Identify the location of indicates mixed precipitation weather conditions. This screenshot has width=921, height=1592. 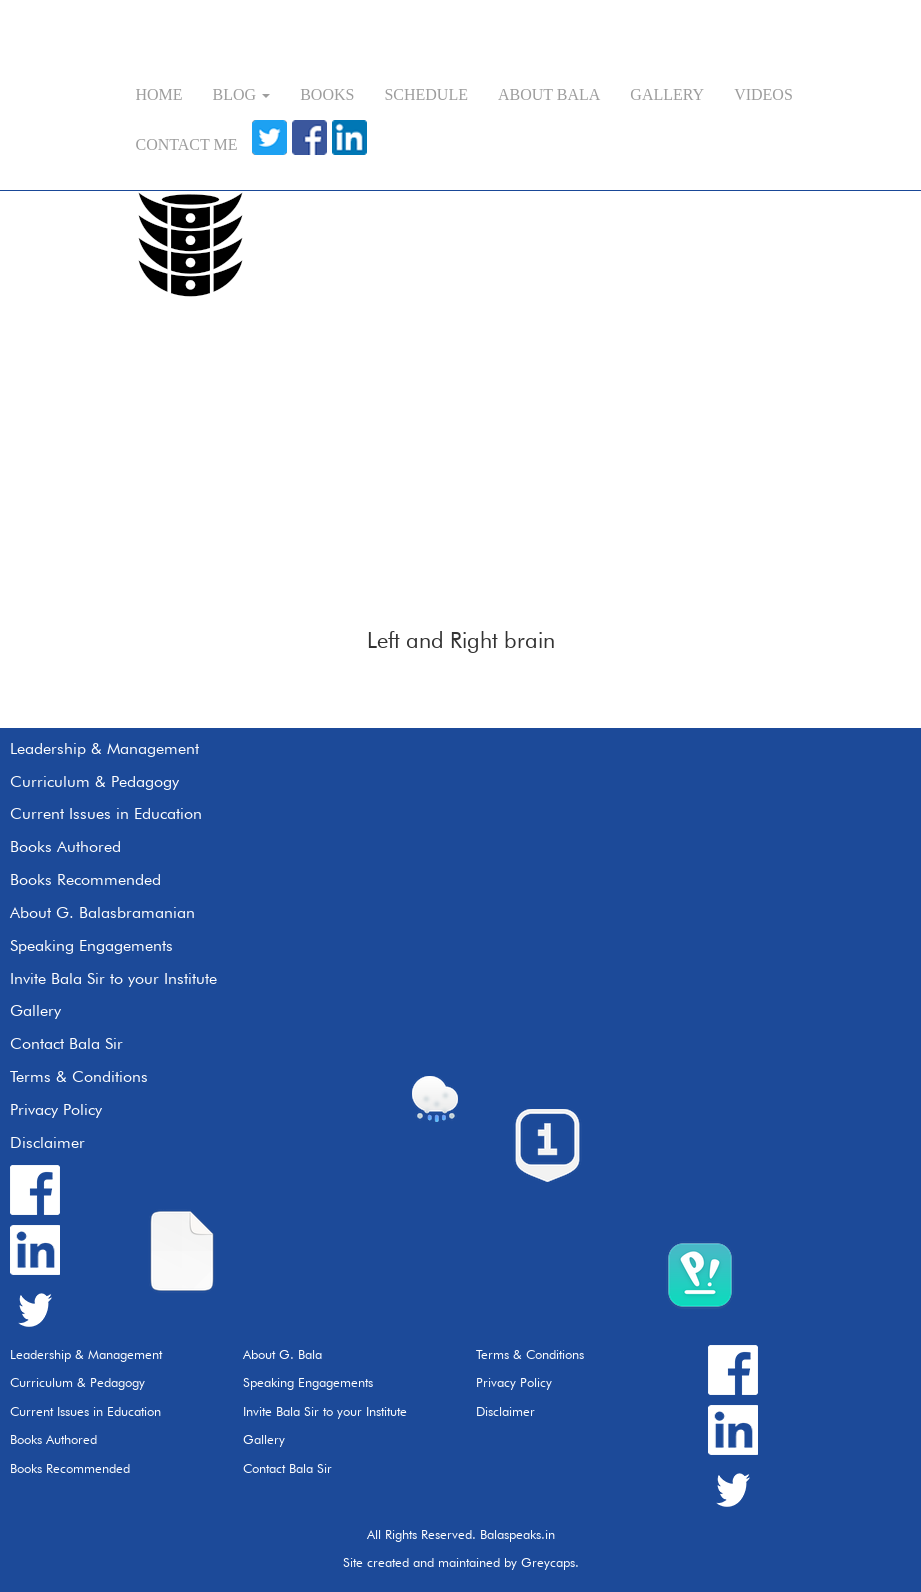
(435, 1099).